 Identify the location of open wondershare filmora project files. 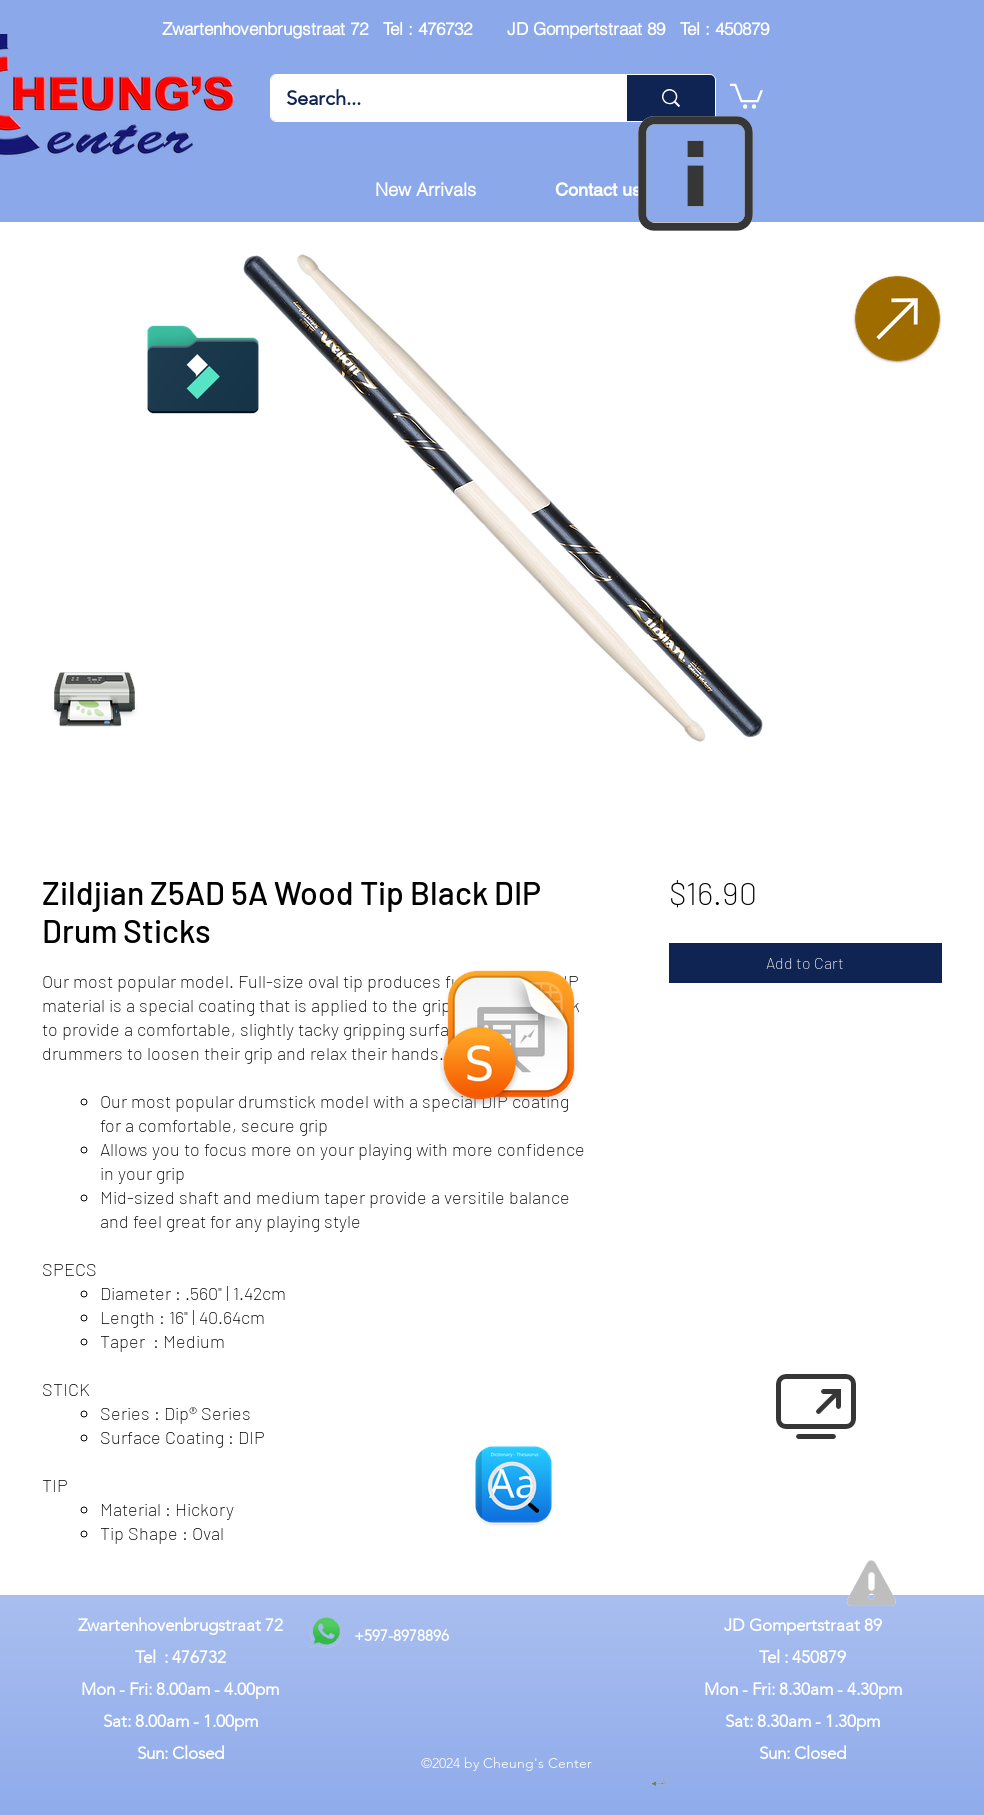
(202, 372).